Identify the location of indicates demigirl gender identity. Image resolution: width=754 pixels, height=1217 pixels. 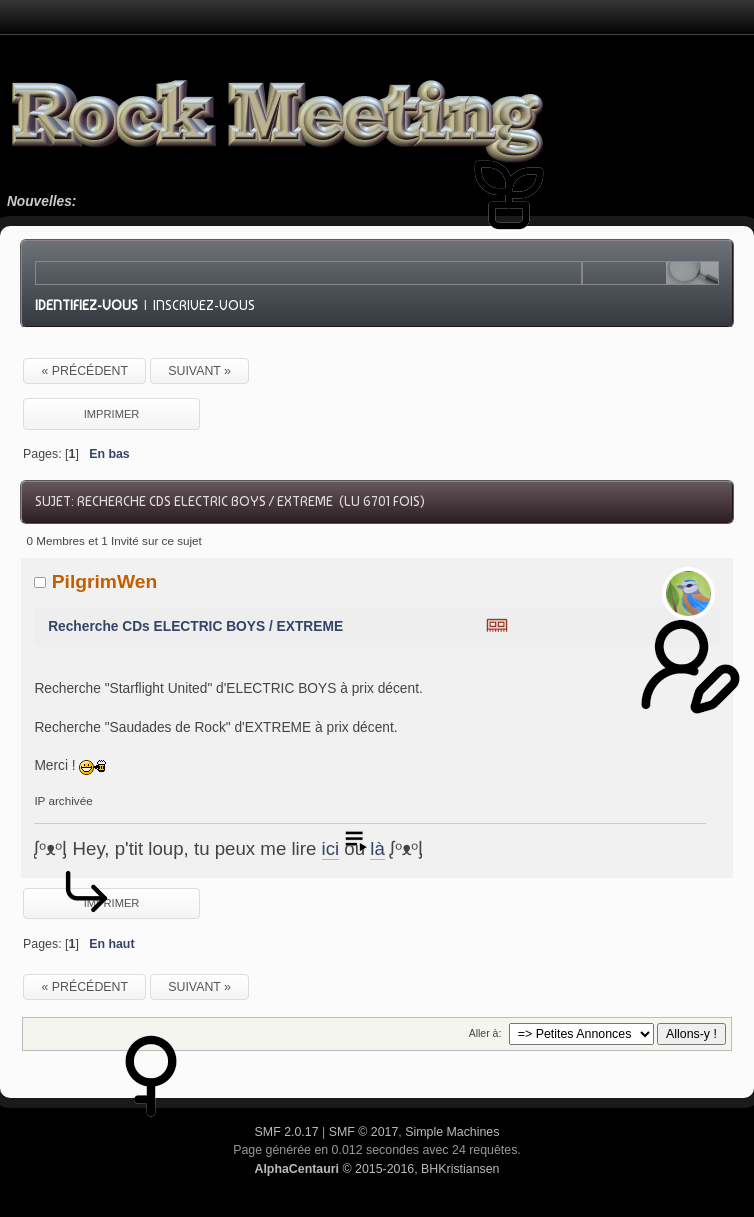
(151, 1074).